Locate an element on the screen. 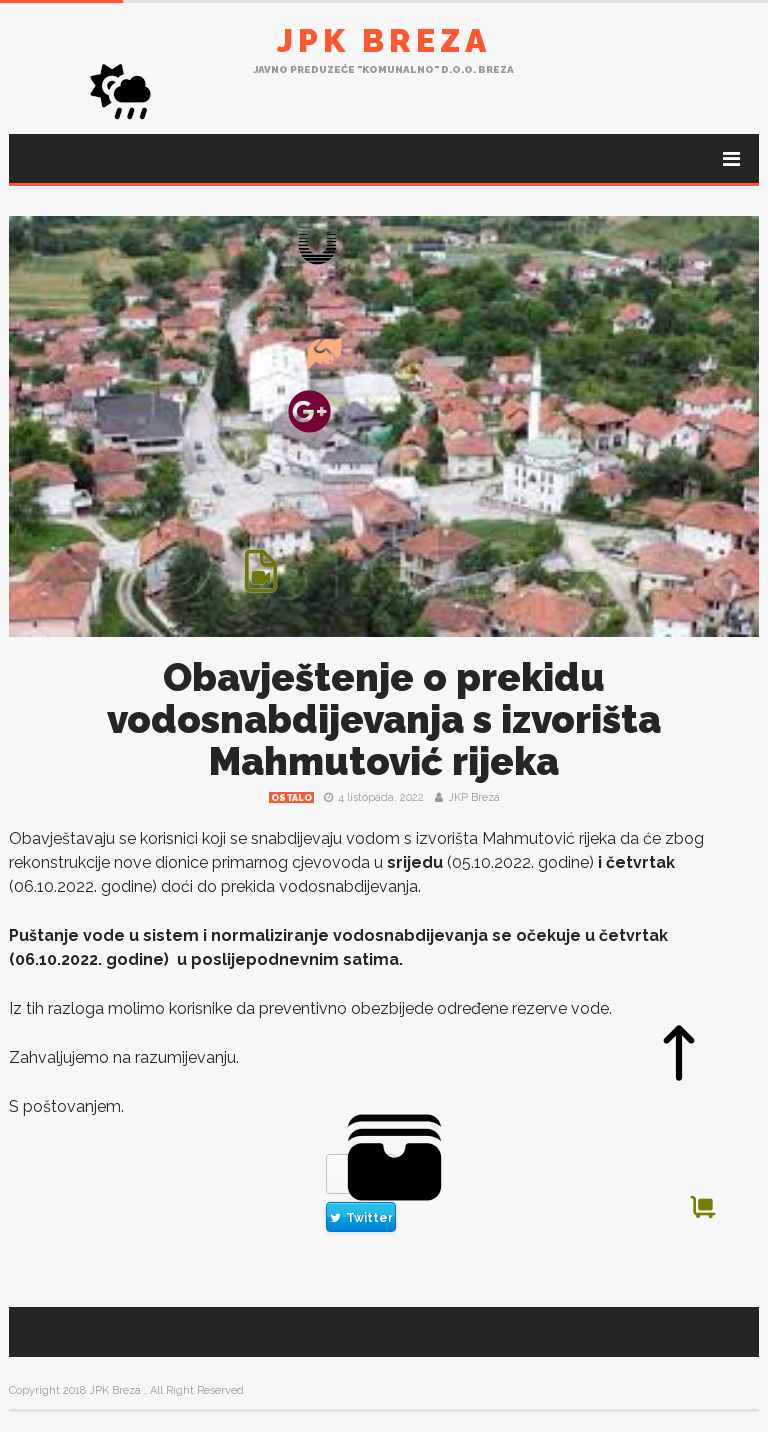 The width and height of the screenshot is (768, 1432). access help or support resources is located at coordinates (324, 352).